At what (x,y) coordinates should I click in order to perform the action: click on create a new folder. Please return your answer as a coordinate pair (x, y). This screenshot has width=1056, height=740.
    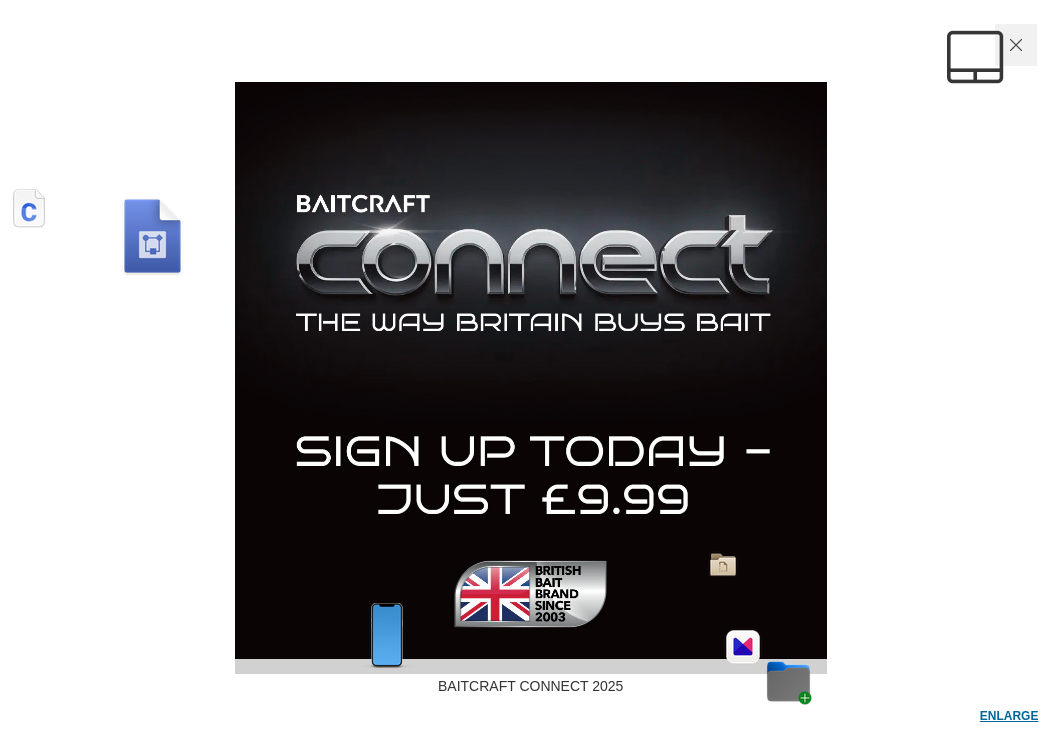
    Looking at the image, I should click on (788, 681).